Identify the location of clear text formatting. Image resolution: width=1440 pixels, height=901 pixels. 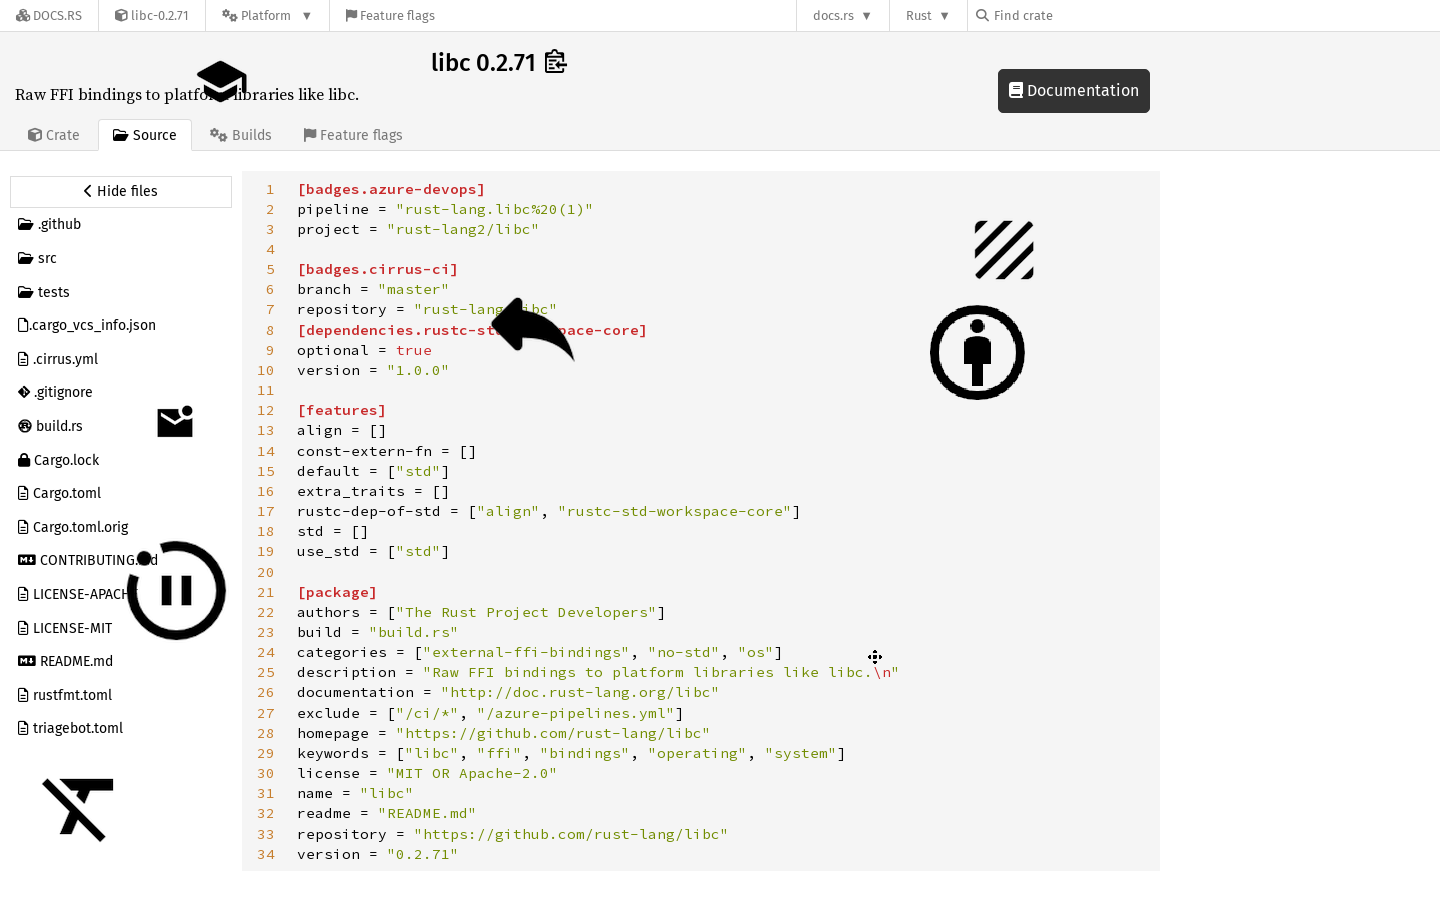
(81, 806).